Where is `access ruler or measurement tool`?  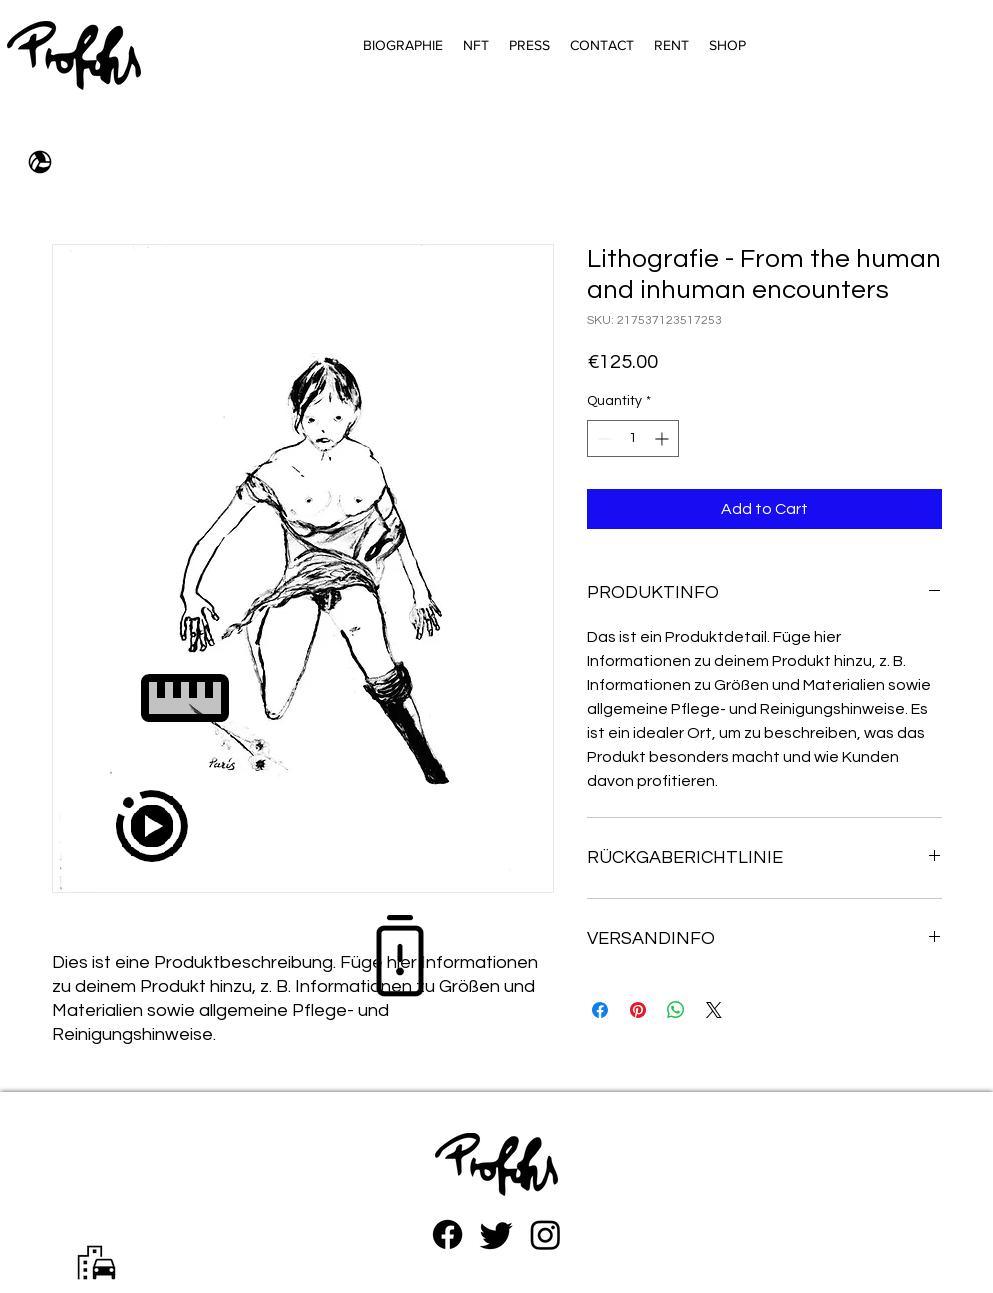
access ruler or measurement tool is located at coordinates (185, 698).